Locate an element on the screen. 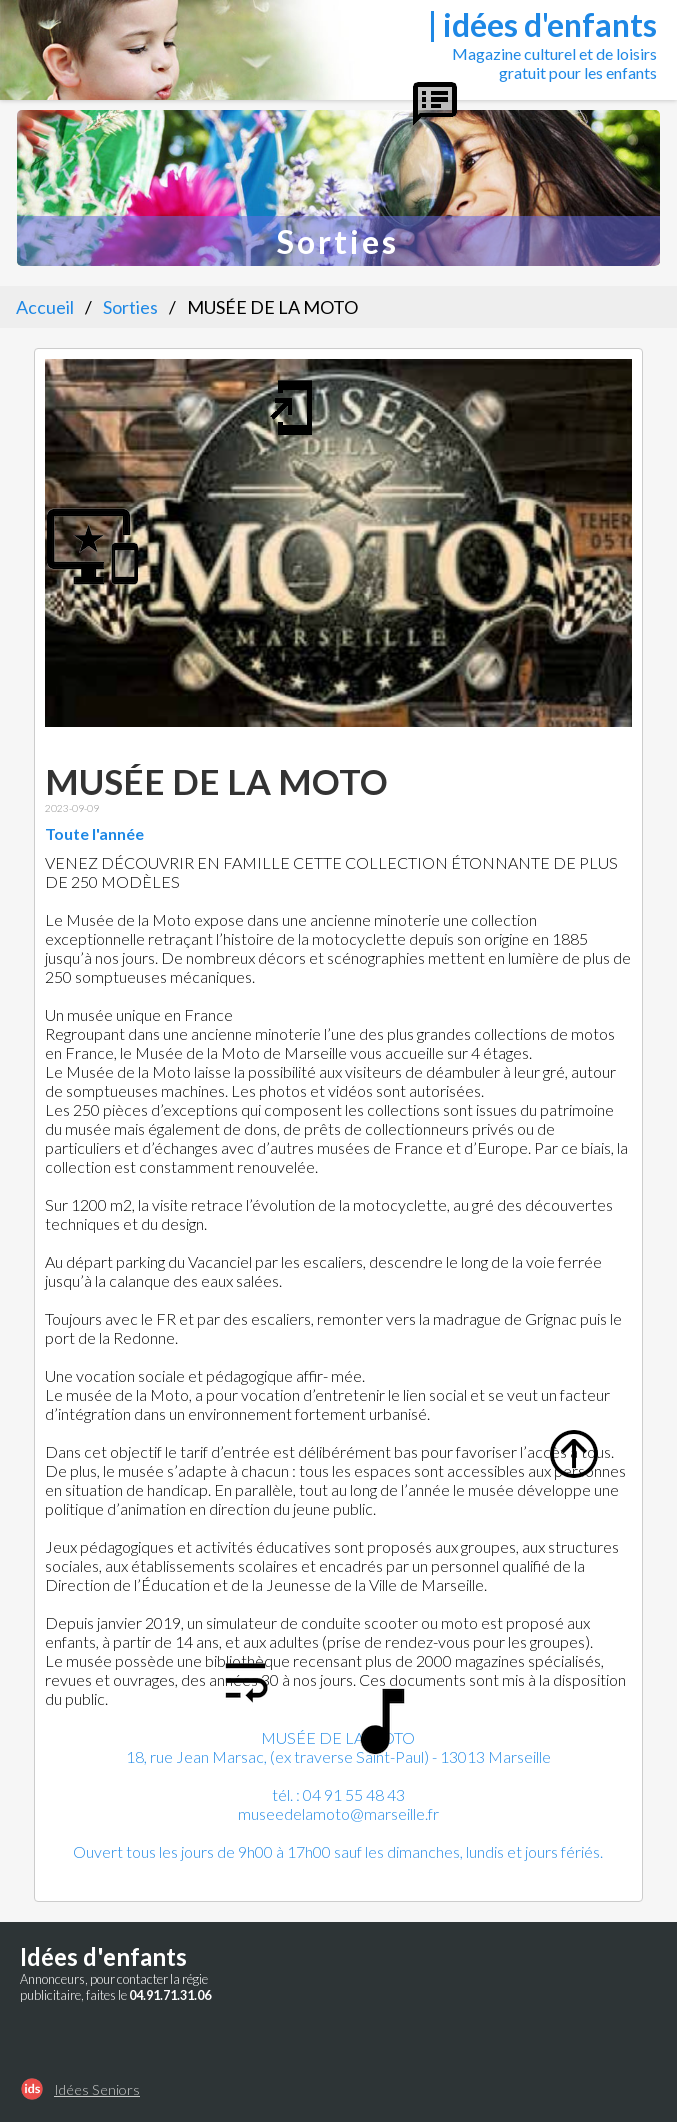  view speaker notes or presentation comments is located at coordinates (435, 104).